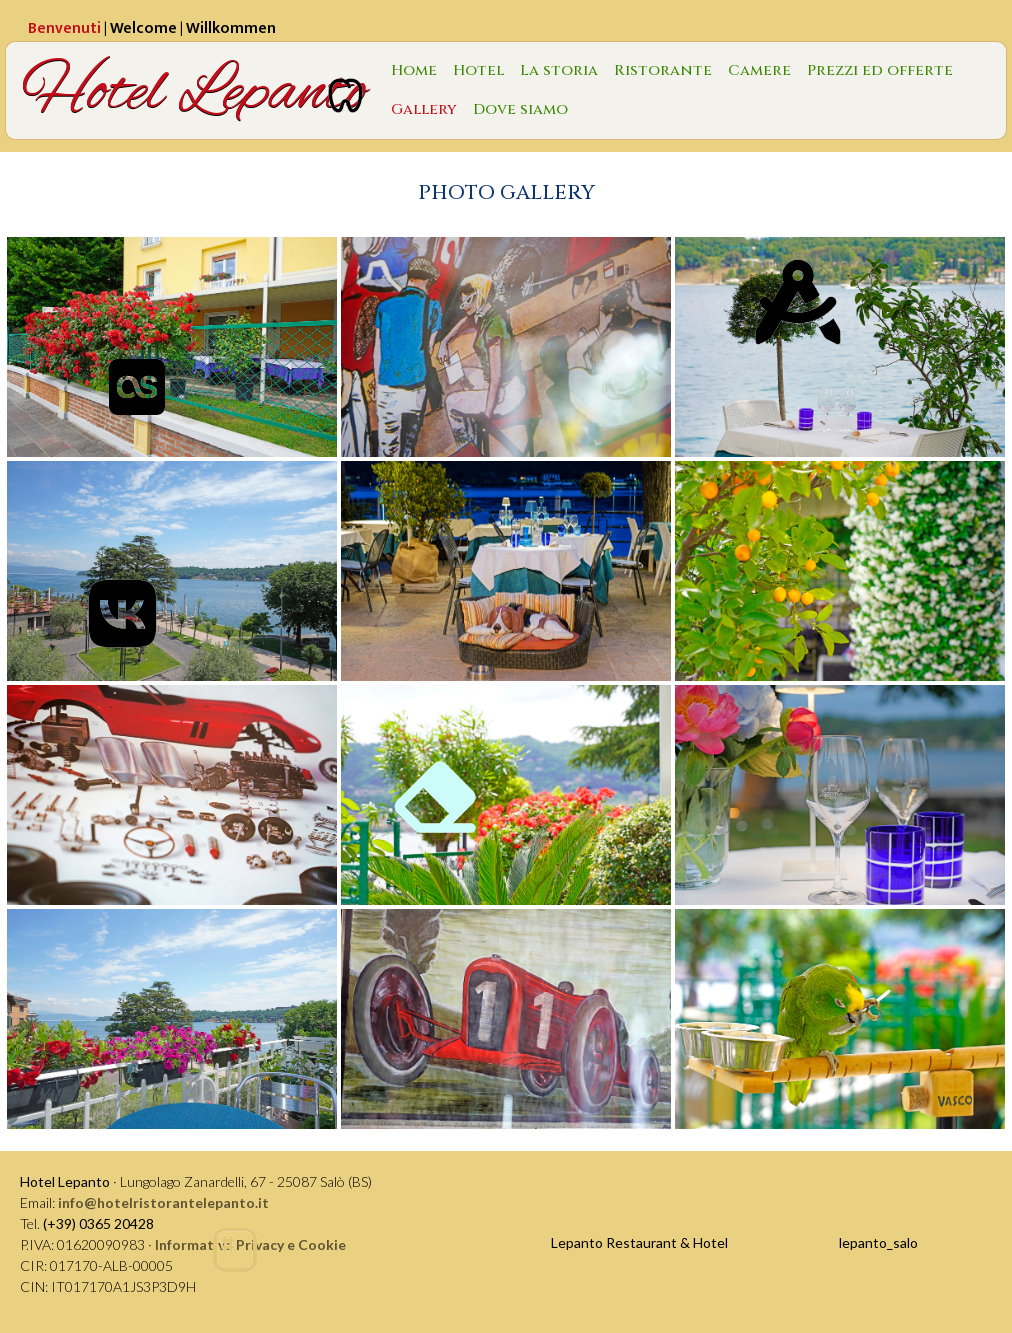 The width and height of the screenshot is (1012, 1333). I want to click on erase or clear content, so click(437, 799).